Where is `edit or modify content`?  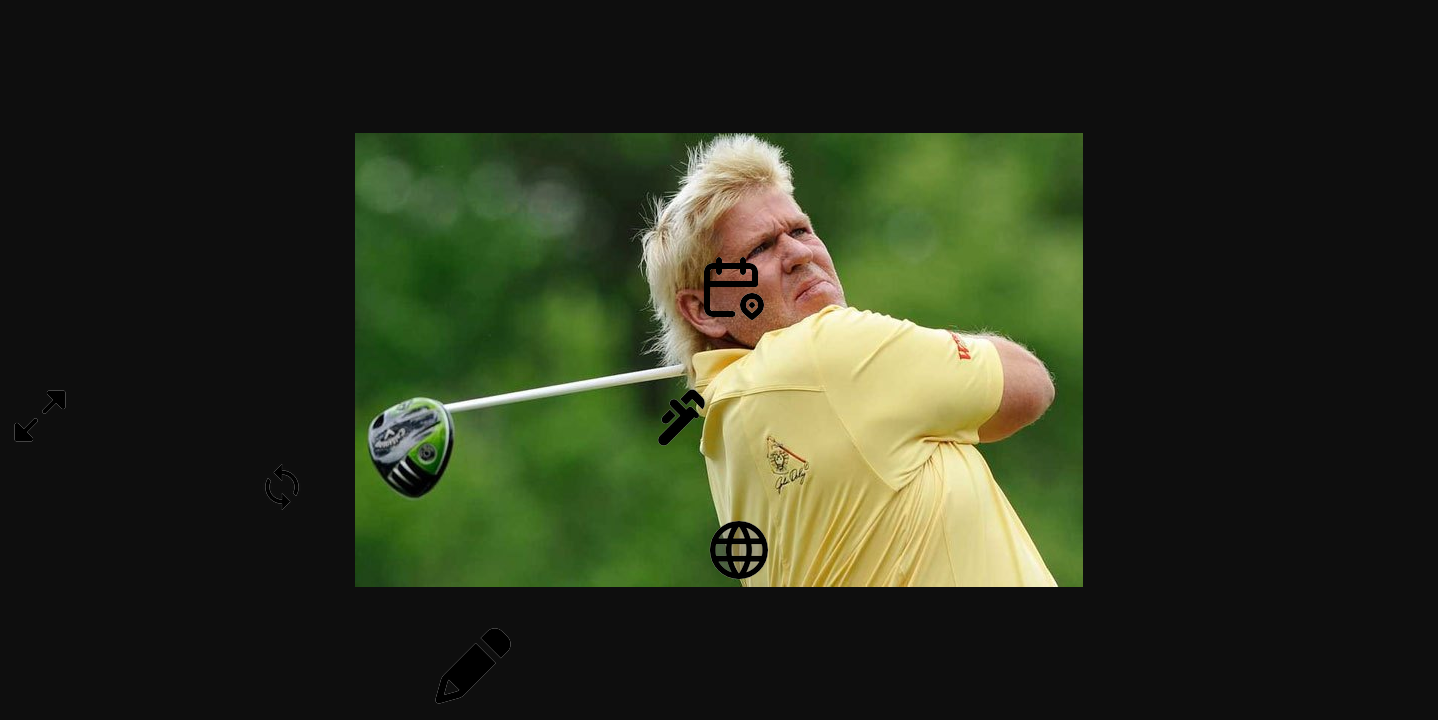 edit or modify content is located at coordinates (473, 666).